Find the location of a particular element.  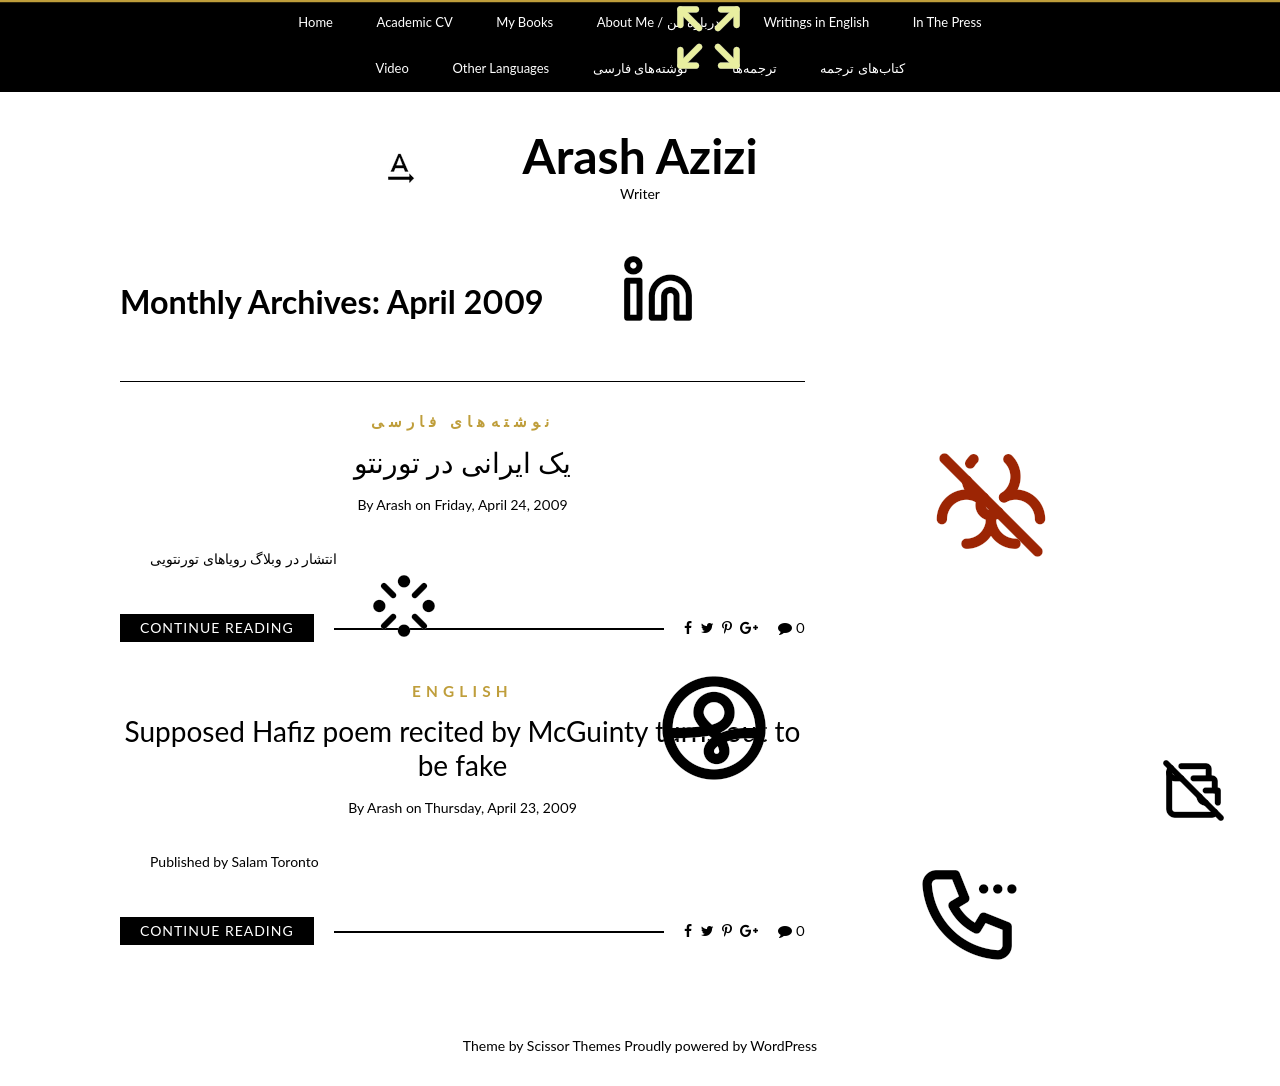

open steam gaming platform is located at coordinates (404, 606).